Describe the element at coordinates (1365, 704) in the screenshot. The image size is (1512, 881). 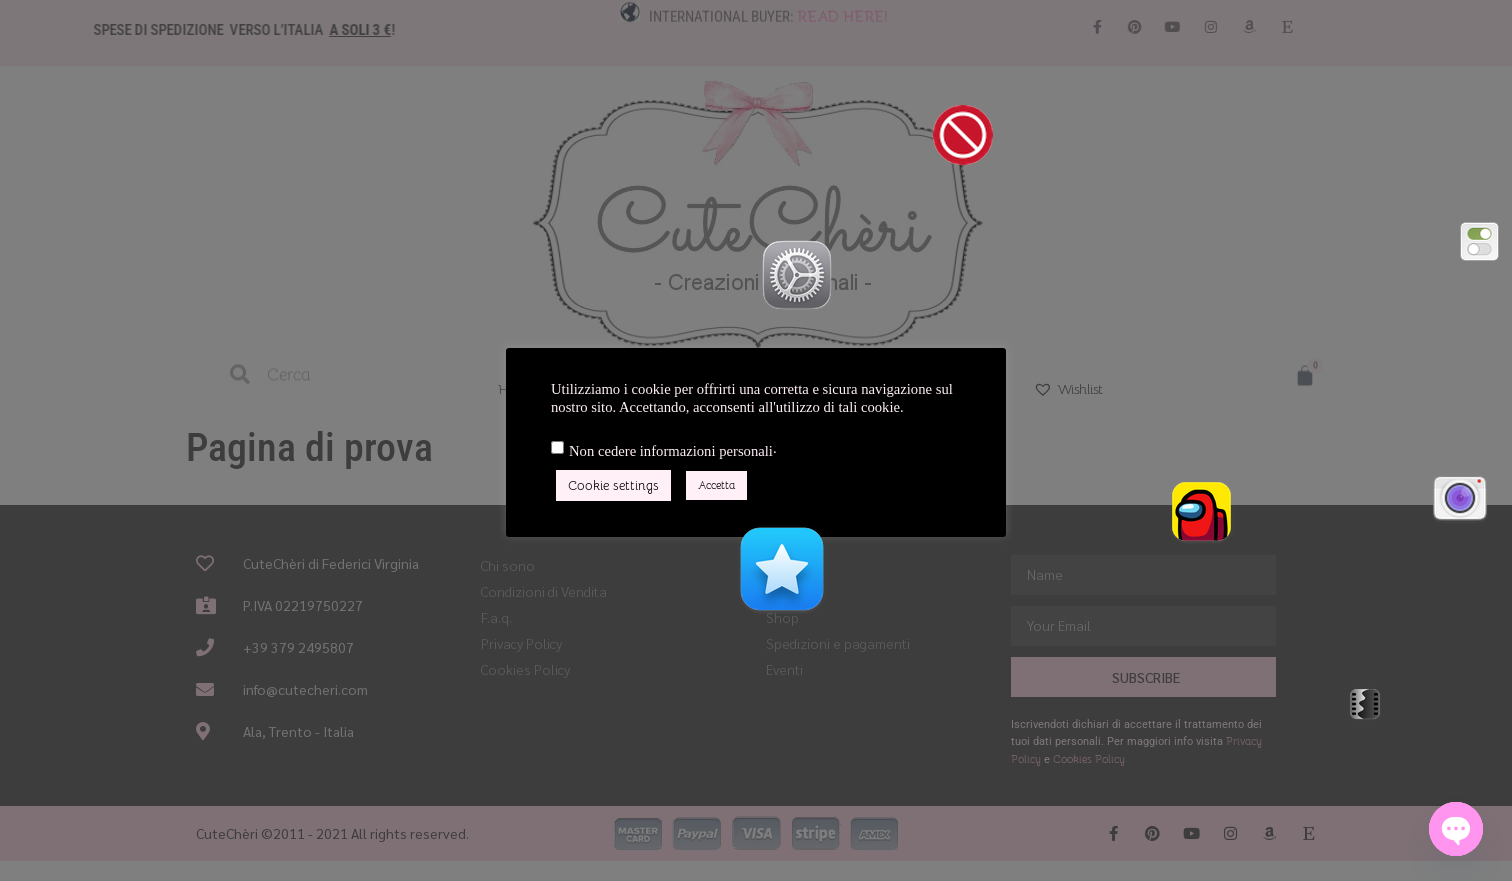
I see `open flowblade video editor` at that location.